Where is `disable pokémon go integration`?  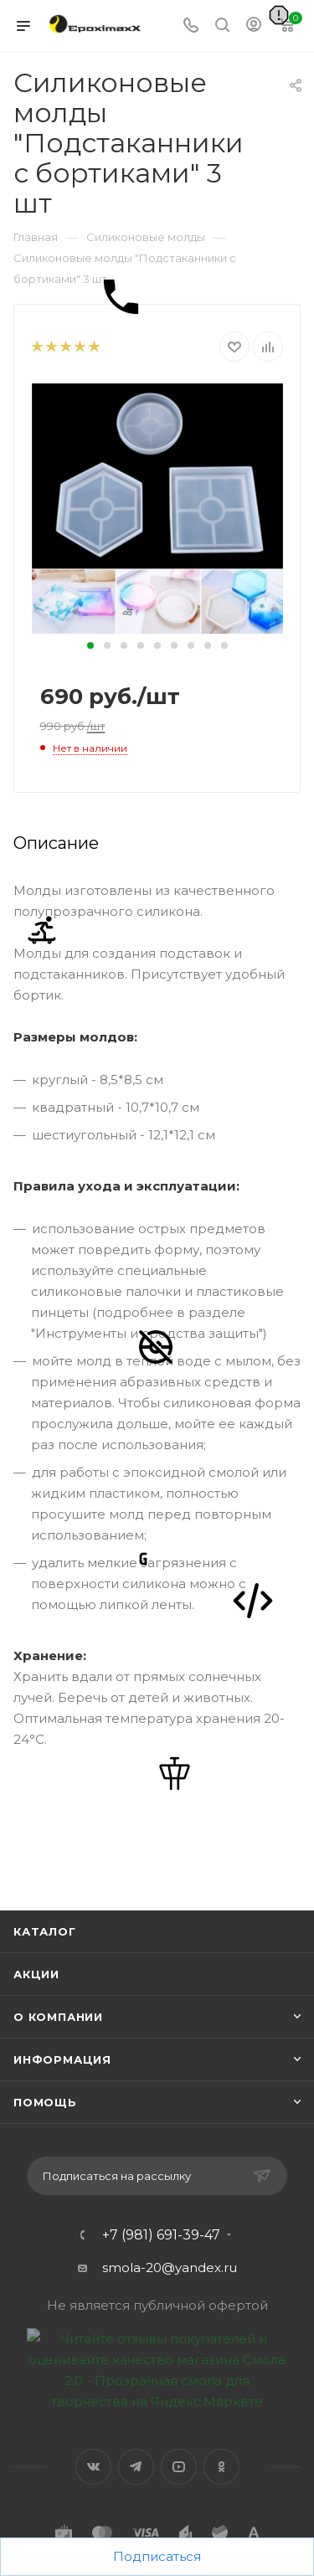
disable pokémon go integration is located at coordinates (156, 1347).